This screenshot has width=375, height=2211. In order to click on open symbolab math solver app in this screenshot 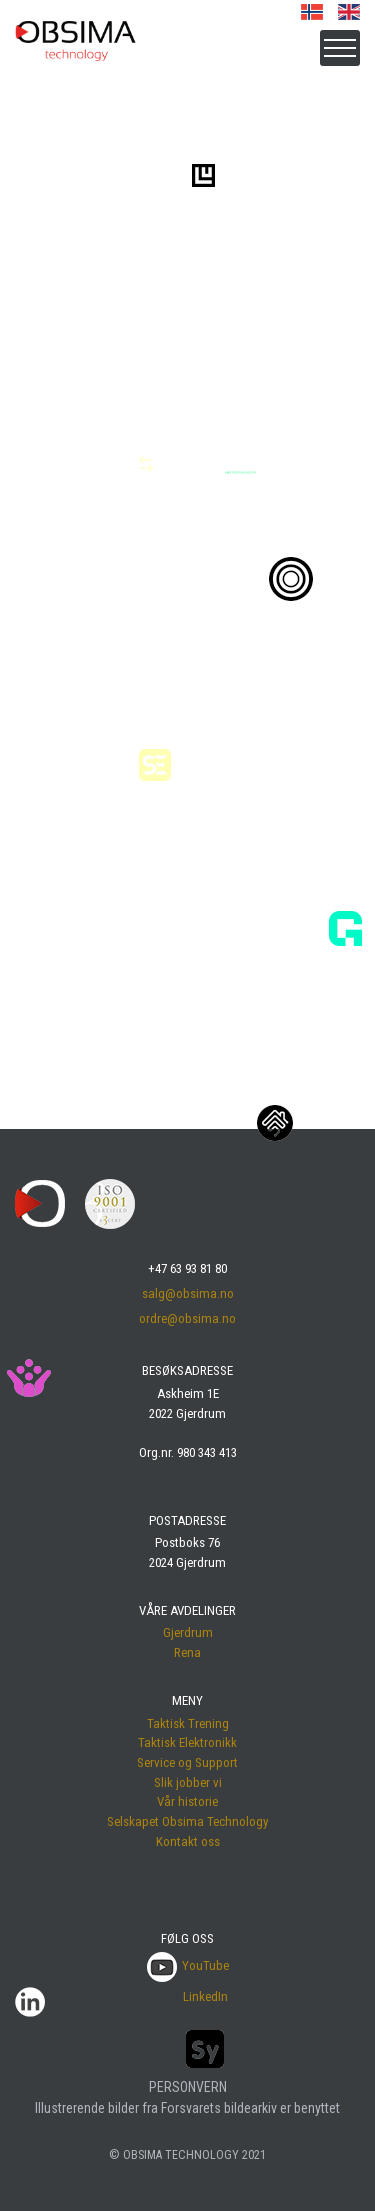, I will do `click(205, 2049)`.